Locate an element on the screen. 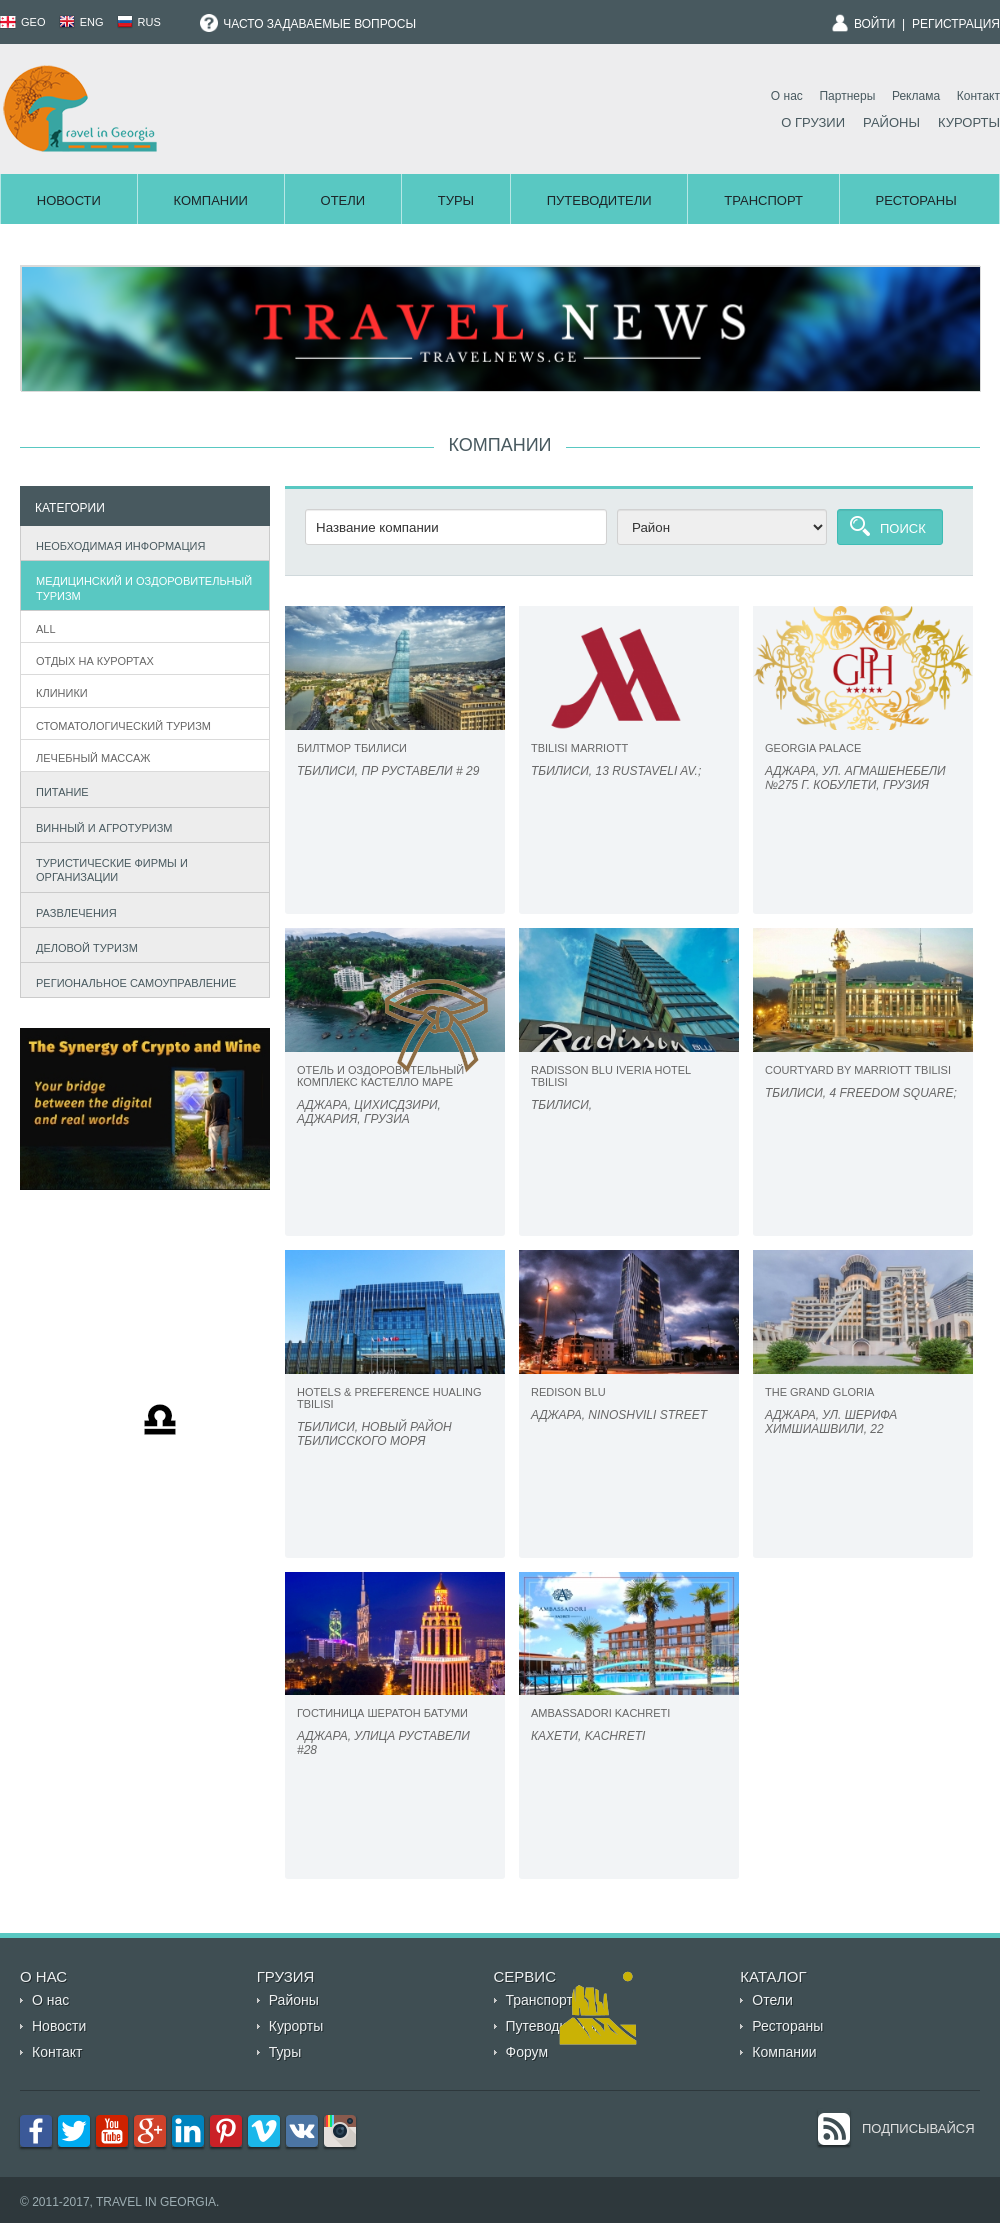 The width and height of the screenshot is (1000, 2223). libra zodiac sign indicator is located at coordinates (160, 1420).